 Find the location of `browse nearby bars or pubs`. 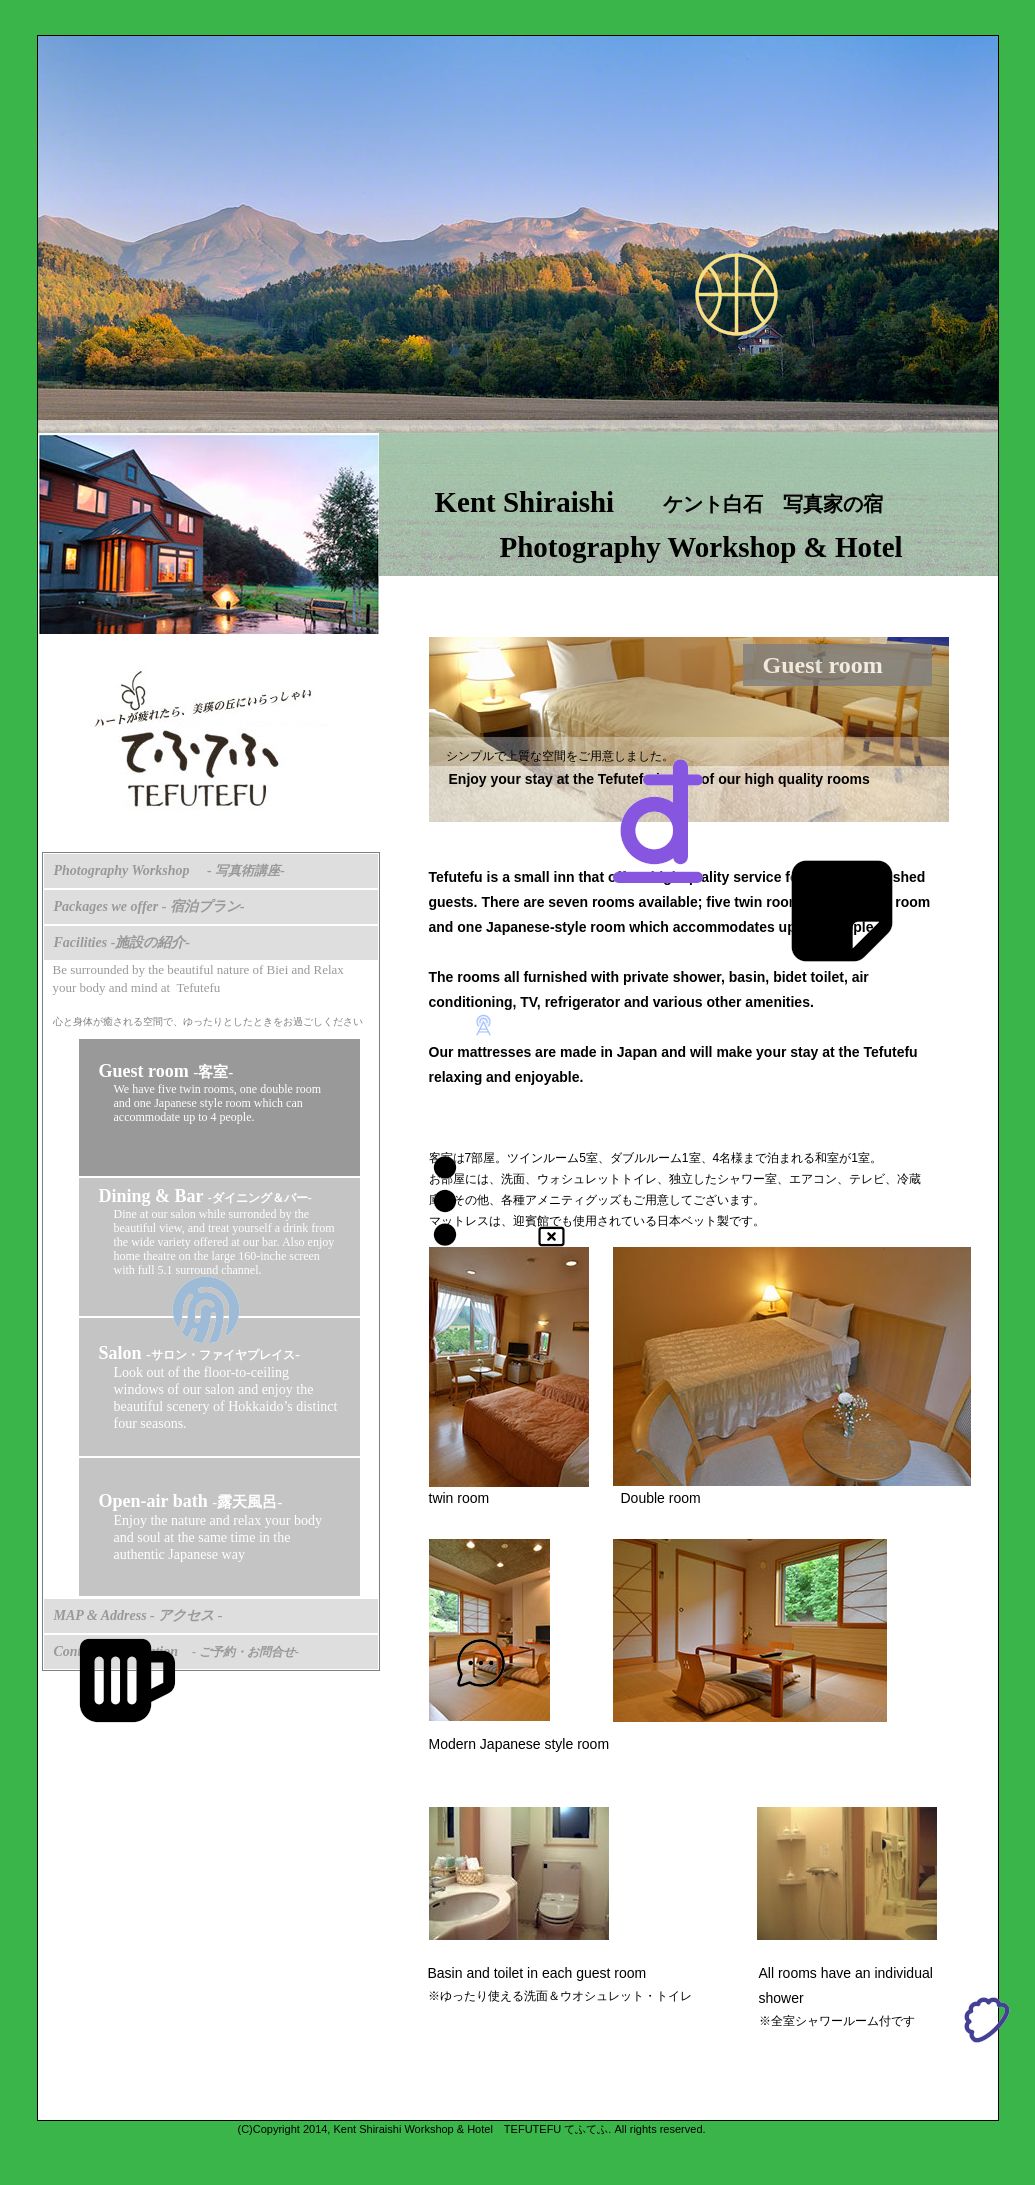

browse nearby bars or pubs is located at coordinates (121, 1680).